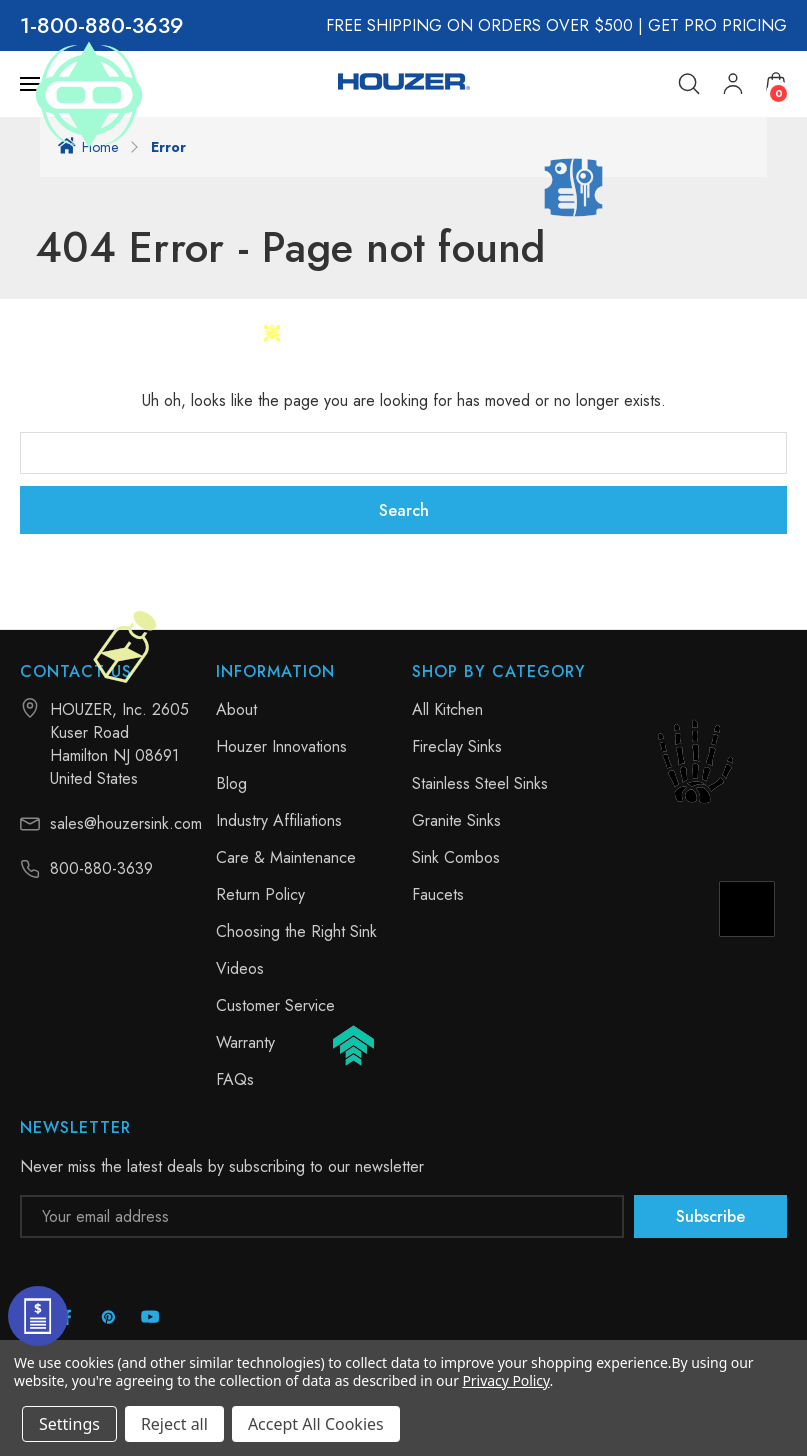  Describe the element at coordinates (695, 761) in the screenshot. I see `skeleton or undead enemy type indicator` at that location.